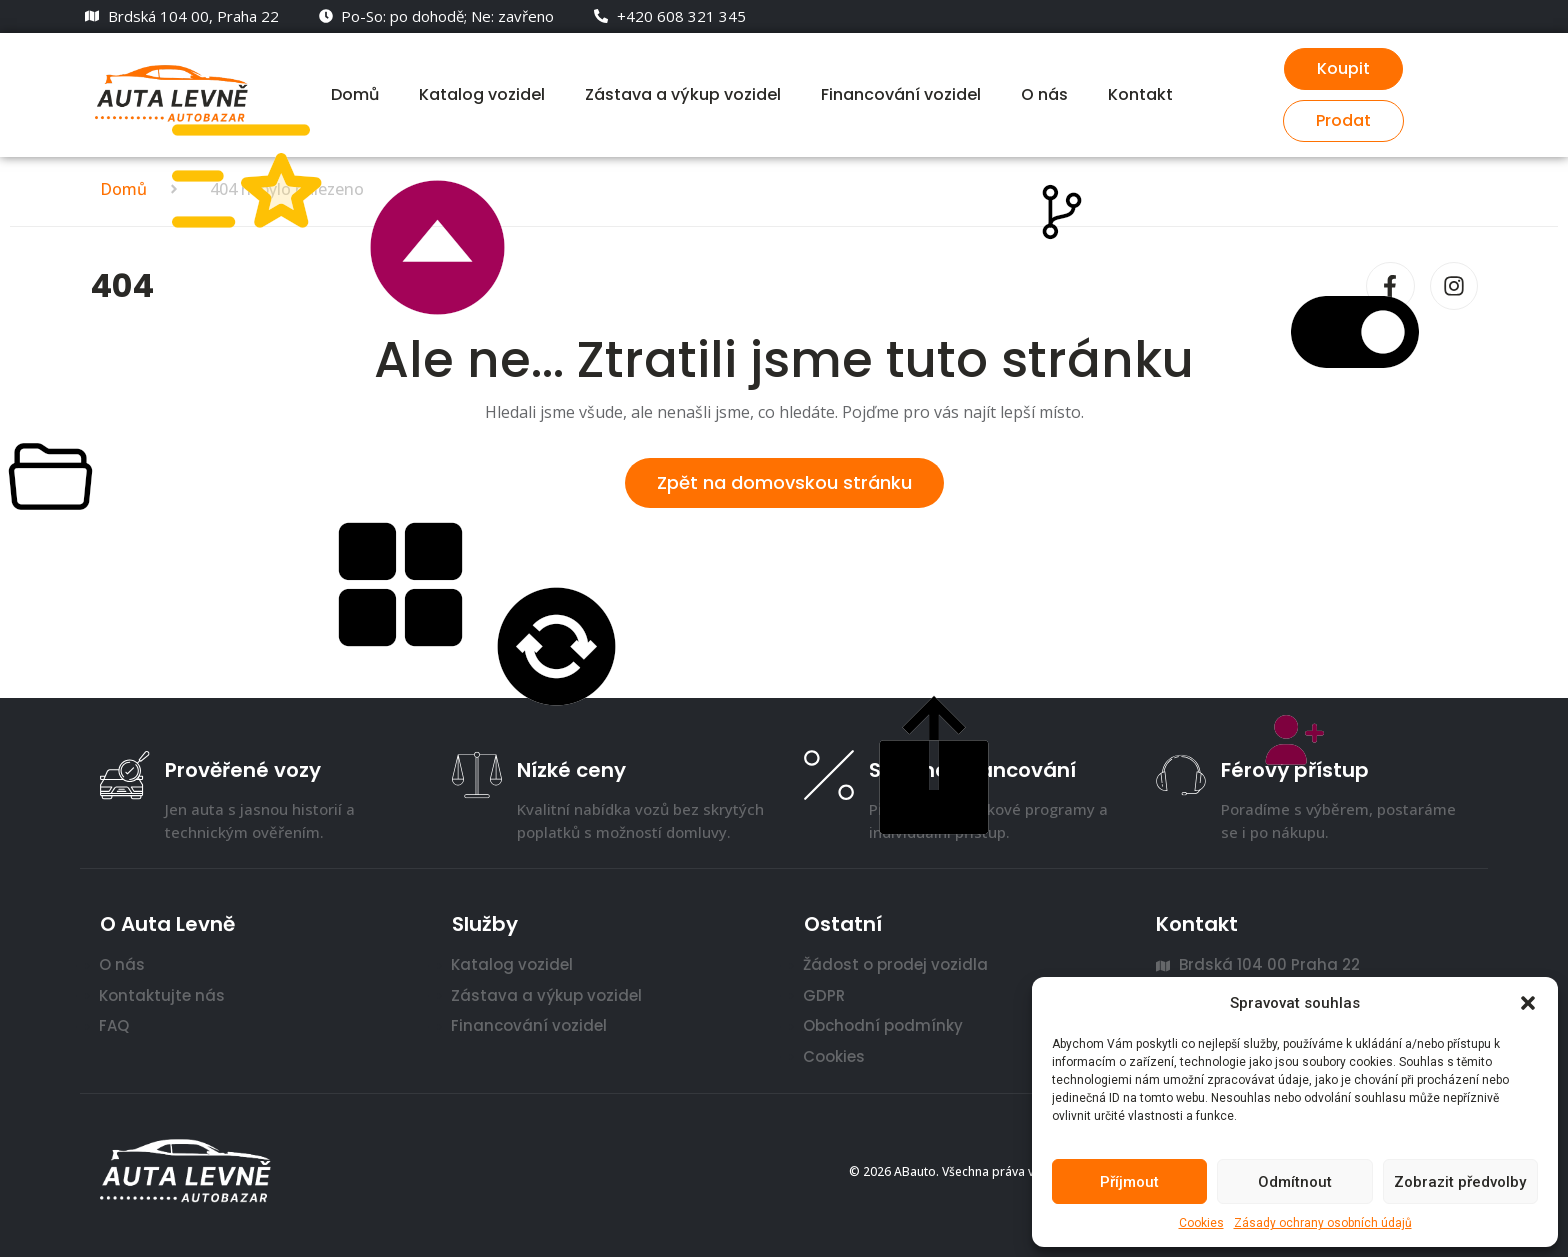 This screenshot has height=1257, width=1568. What do you see at coordinates (1355, 332) in the screenshot?
I see `toggle a setting on or off` at bounding box center [1355, 332].